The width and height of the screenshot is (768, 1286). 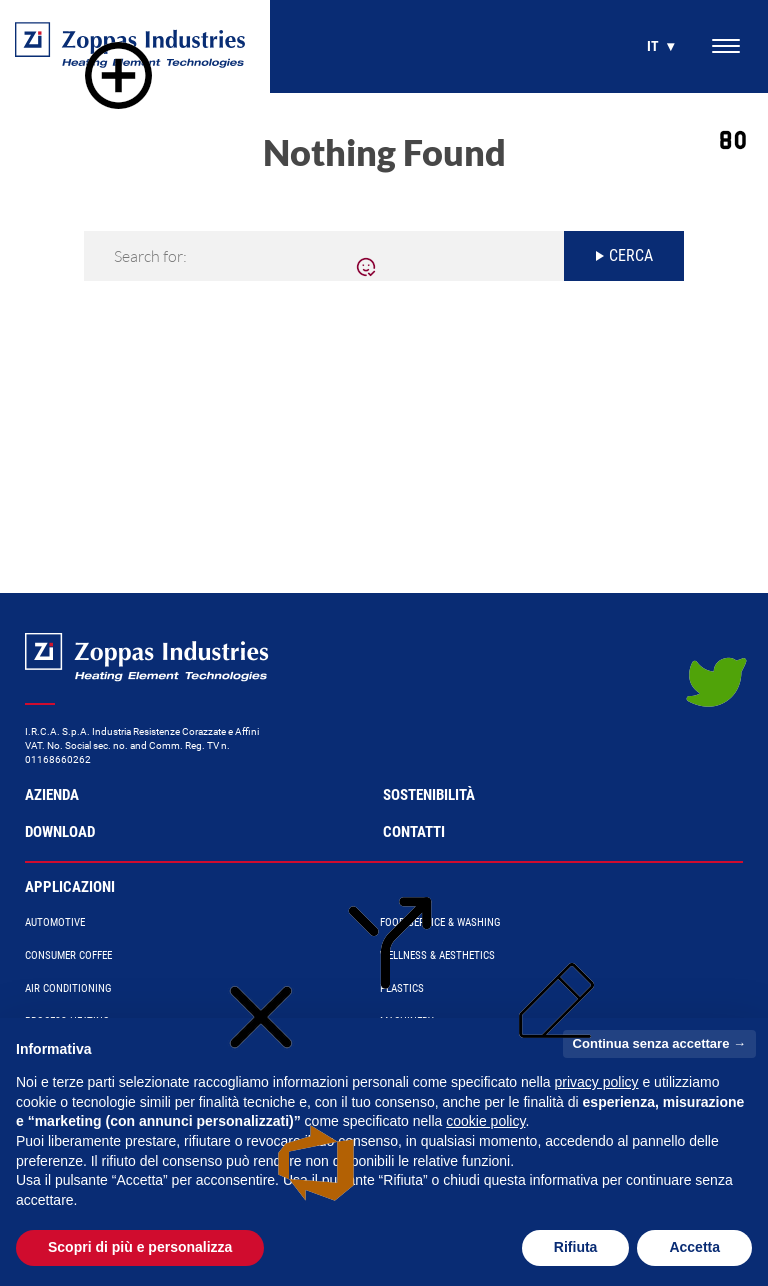 I want to click on share to twitter, so click(x=716, y=682).